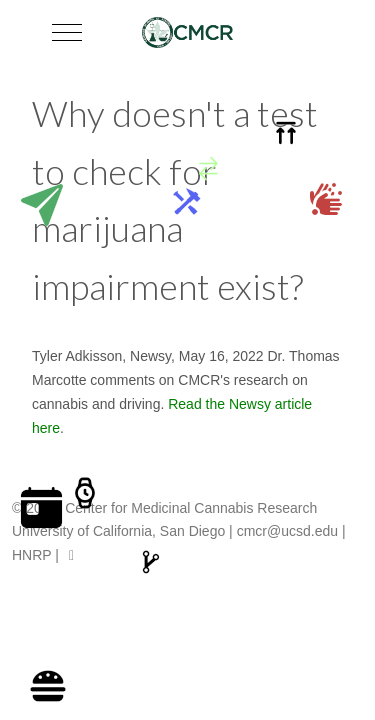 This screenshot has width=375, height=720. Describe the element at coordinates (42, 205) in the screenshot. I see `send a message` at that location.